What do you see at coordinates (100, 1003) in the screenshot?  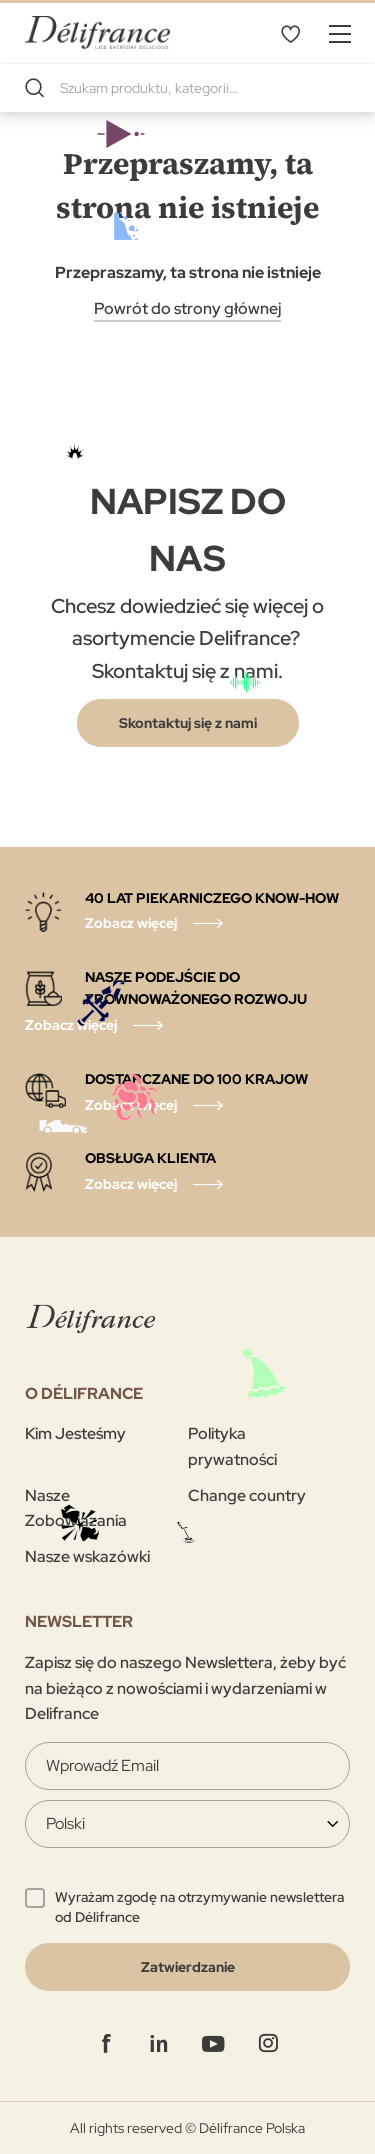 I see `indicates a broken or destroyed weapon` at bounding box center [100, 1003].